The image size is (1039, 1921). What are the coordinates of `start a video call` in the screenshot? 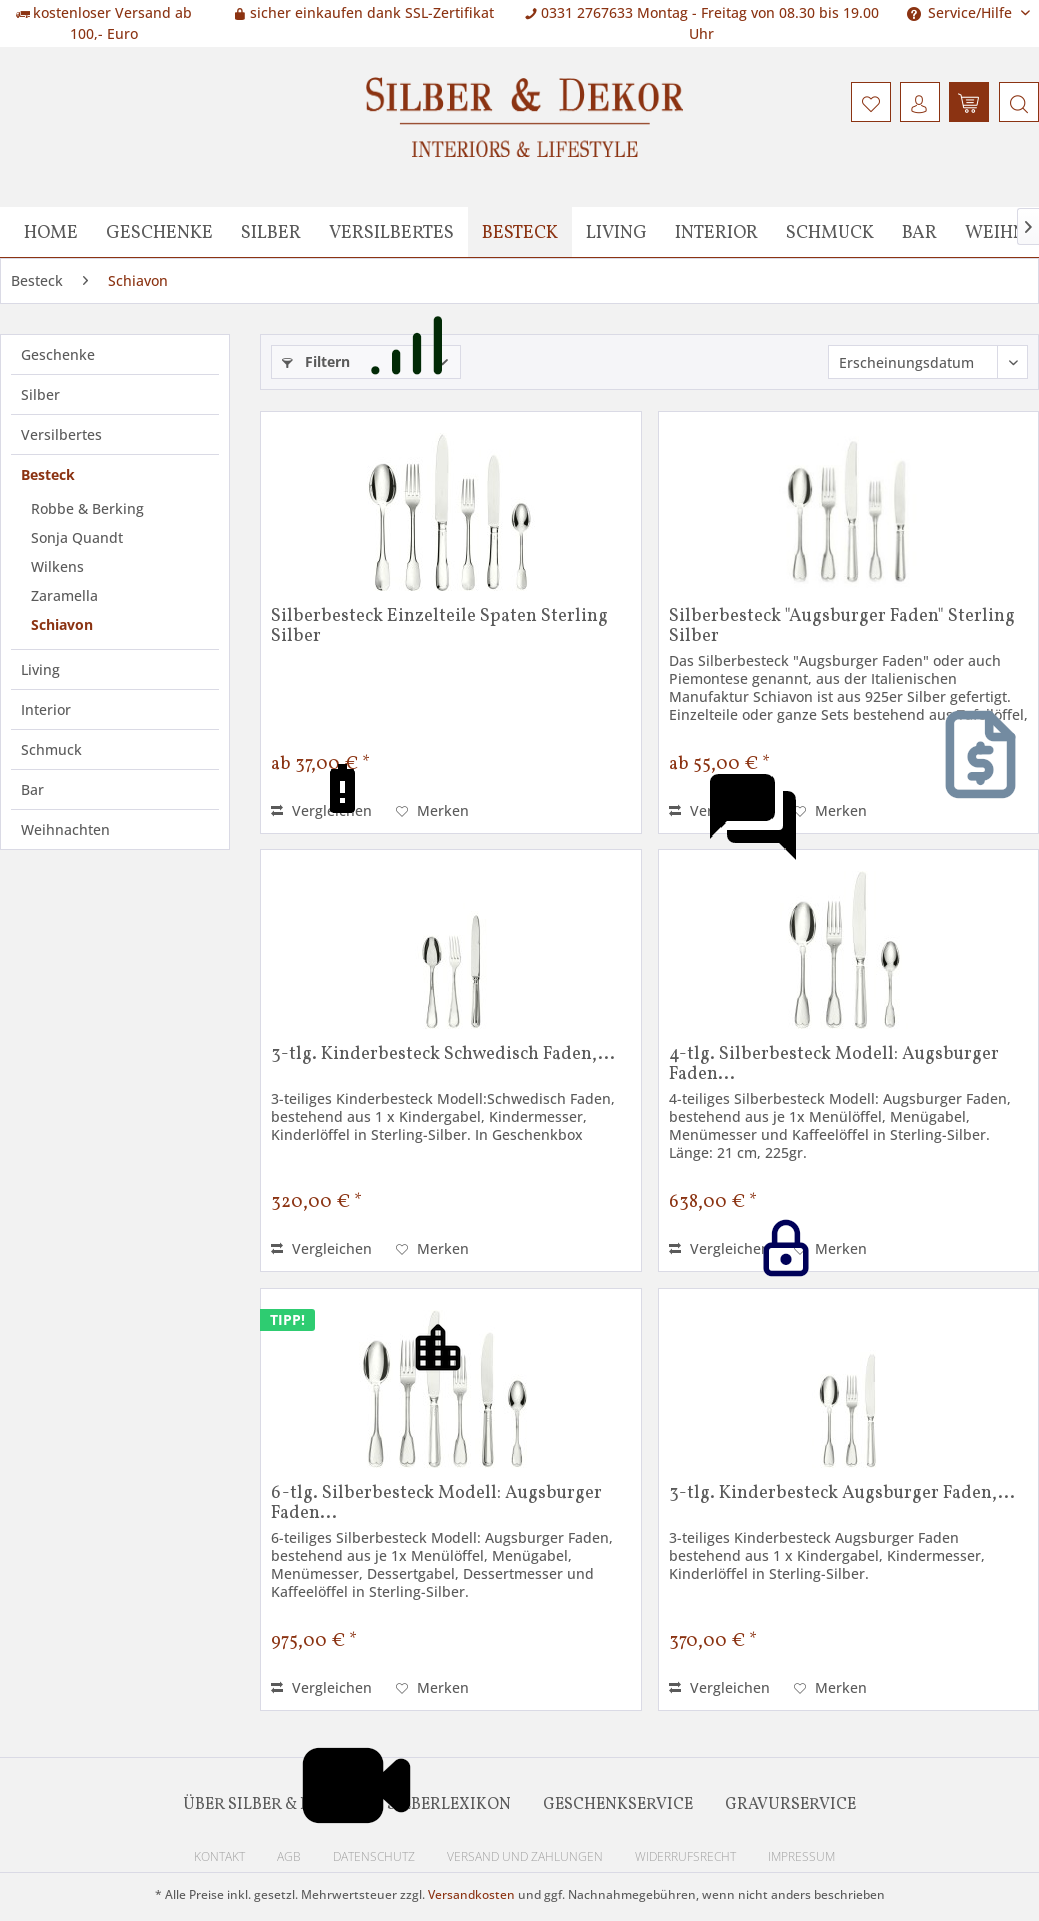 It's located at (356, 1785).